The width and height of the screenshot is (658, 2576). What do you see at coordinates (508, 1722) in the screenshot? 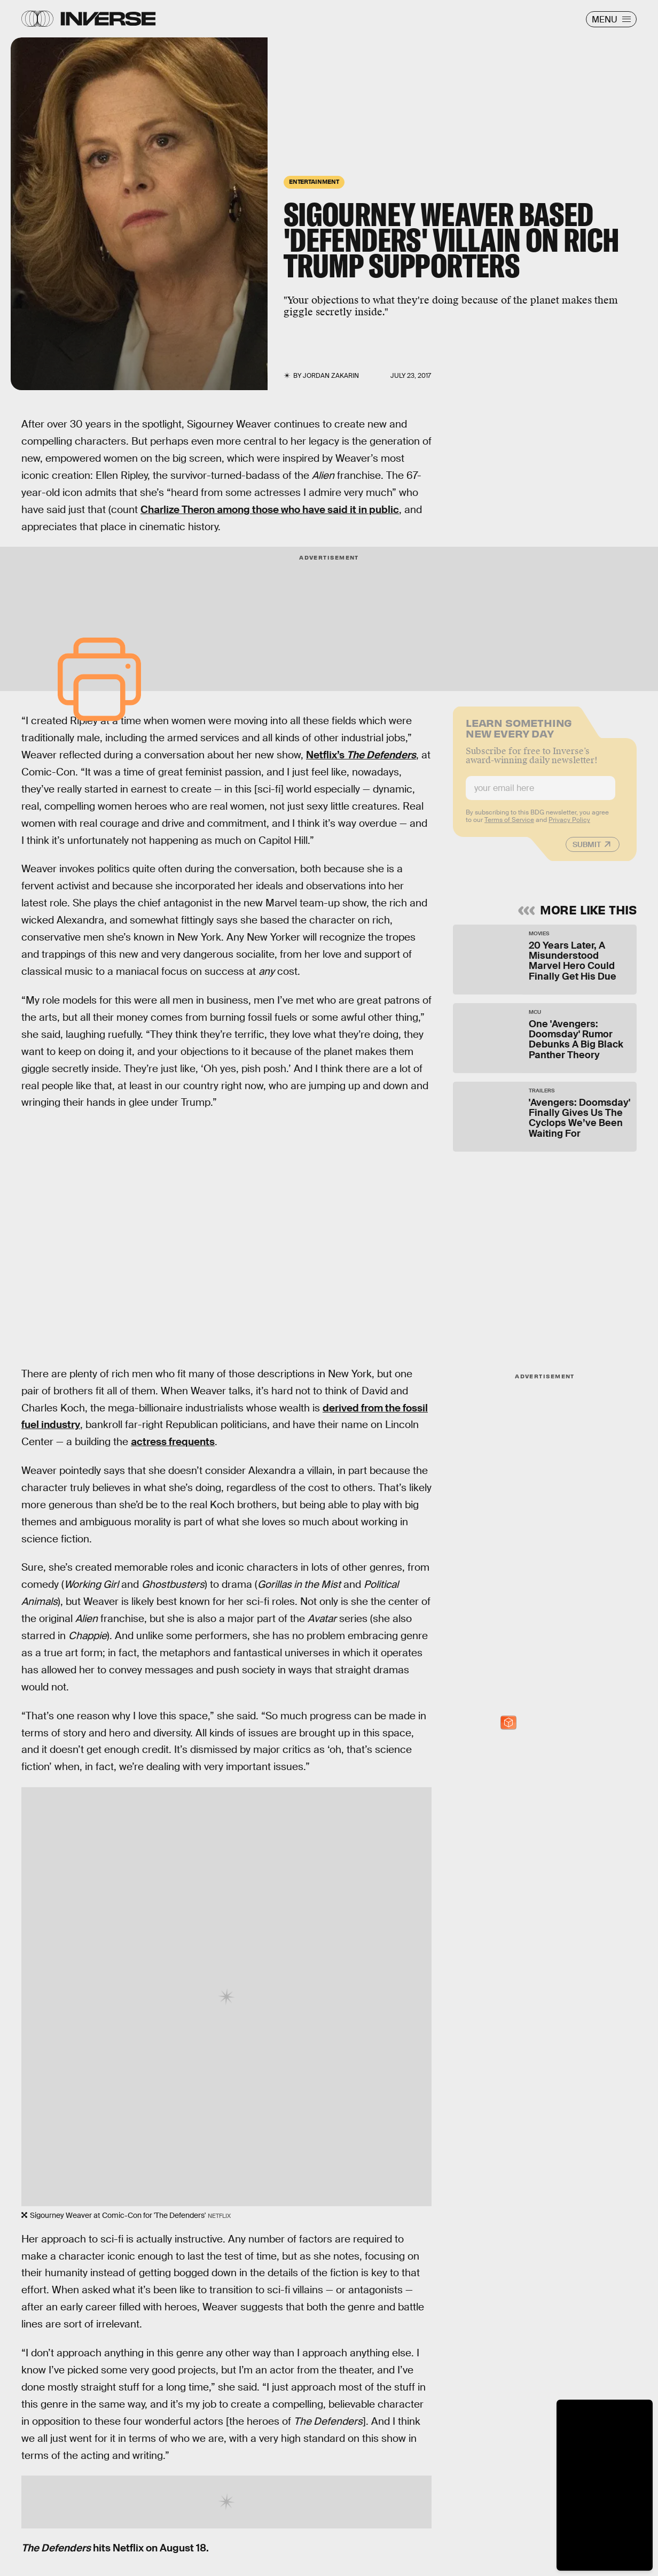
I see `3ds format 3d model file` at bounding box center [508, 1722].